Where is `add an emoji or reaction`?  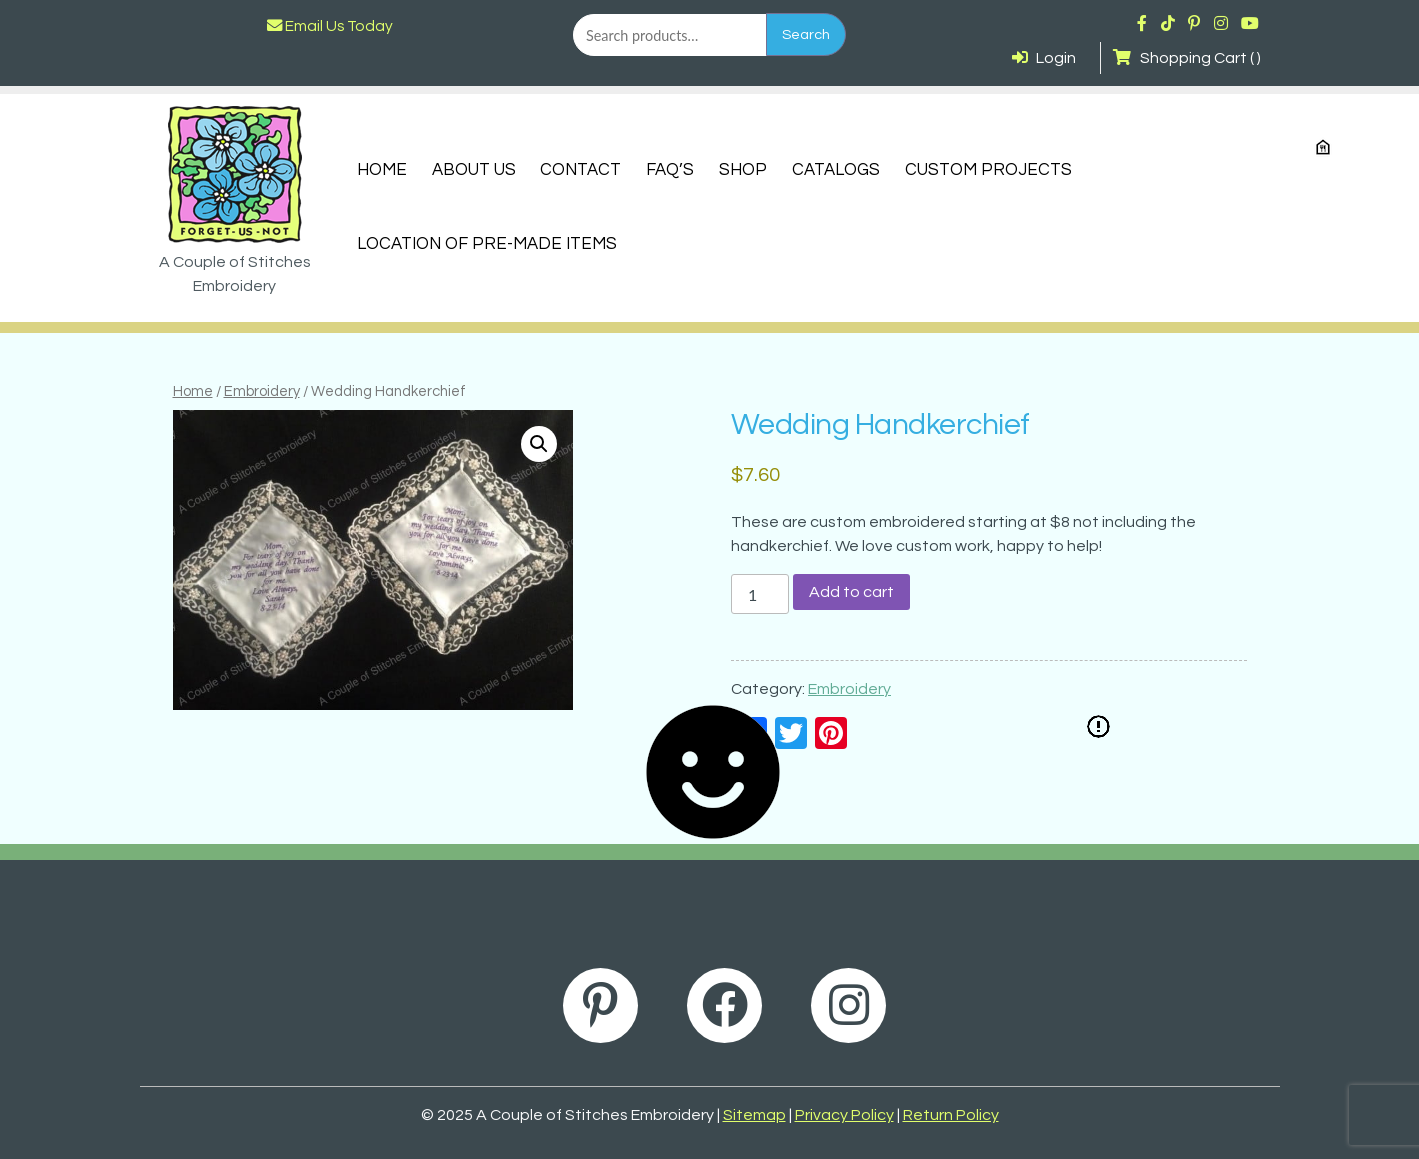 add an emoji or reaction is located at coordinates (713, 772).